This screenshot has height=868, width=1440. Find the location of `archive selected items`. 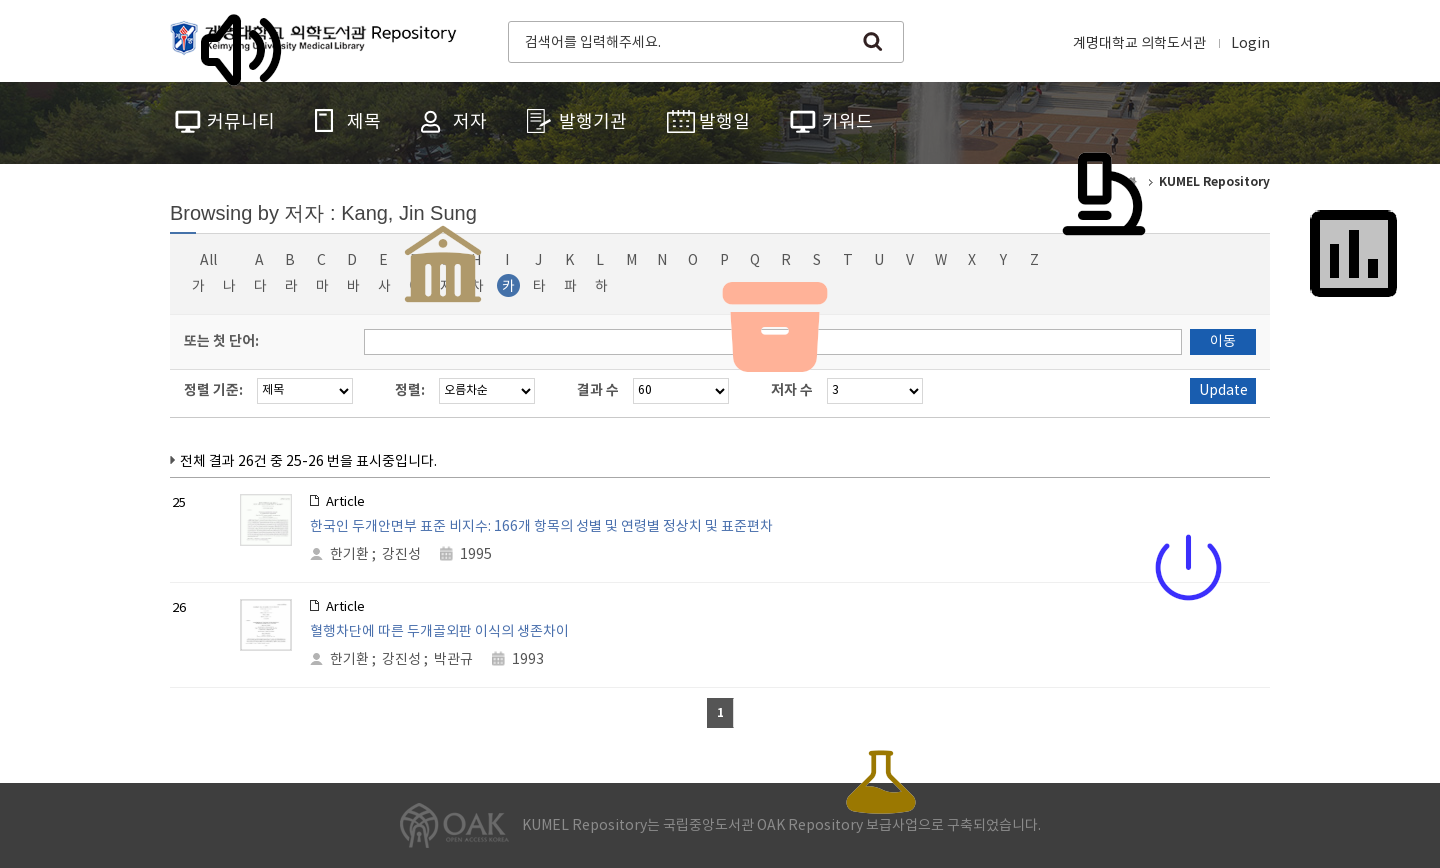

archive selected items is located at coordinates (775, 327).